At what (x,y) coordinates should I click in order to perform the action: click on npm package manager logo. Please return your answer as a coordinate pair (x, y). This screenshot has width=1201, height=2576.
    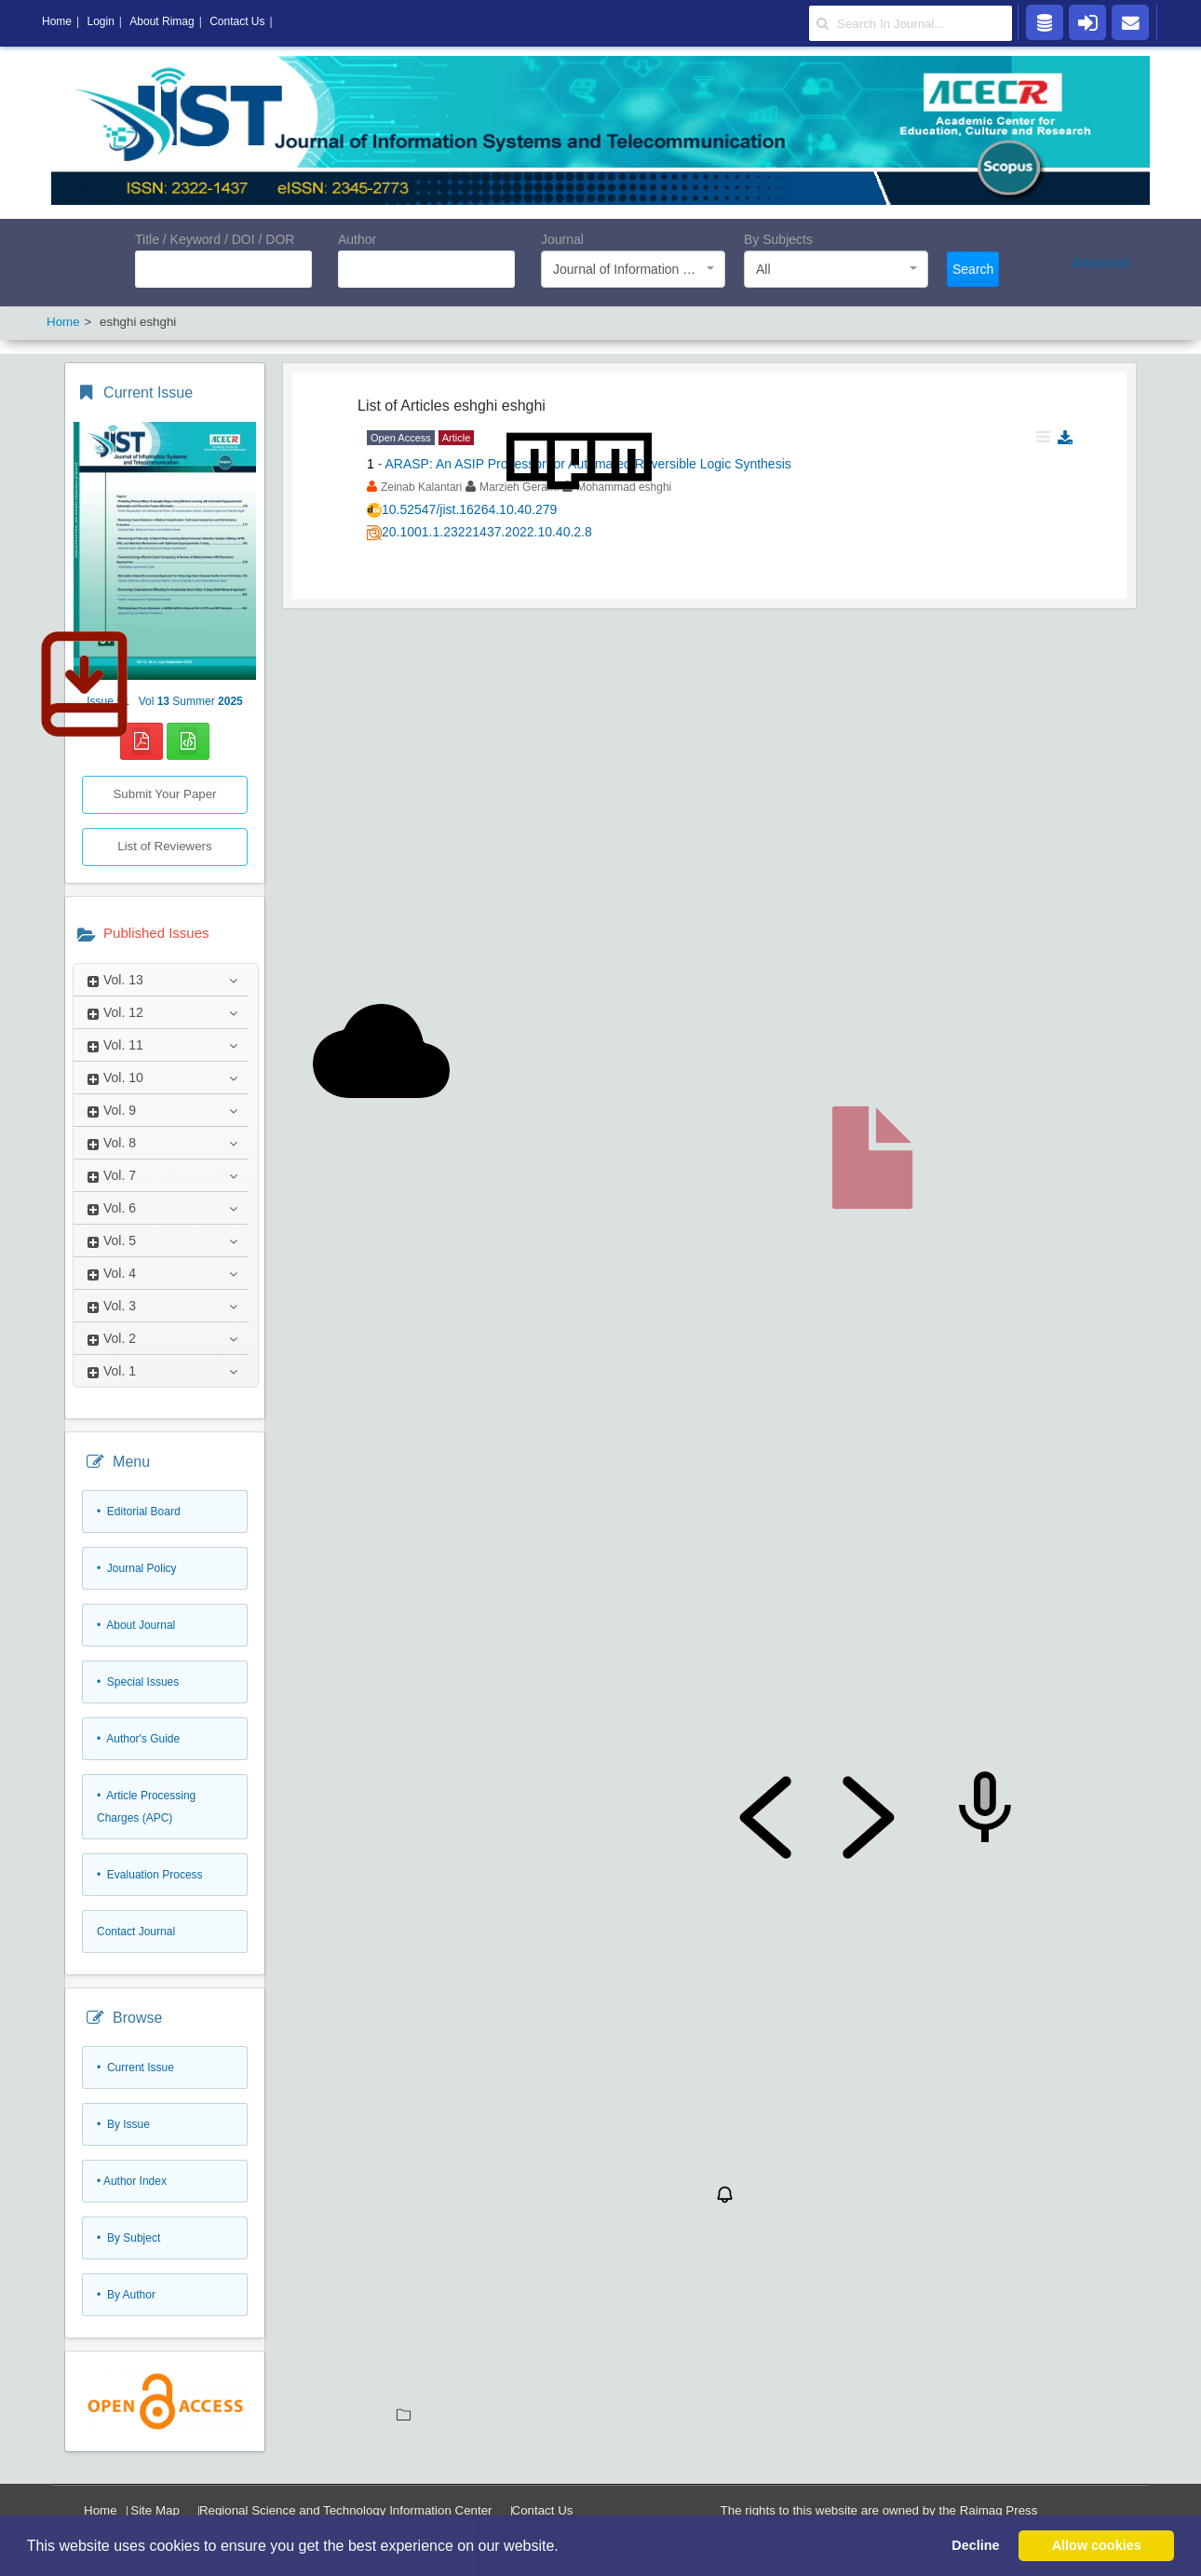
    Looking at the image, I should click on (579, 461).